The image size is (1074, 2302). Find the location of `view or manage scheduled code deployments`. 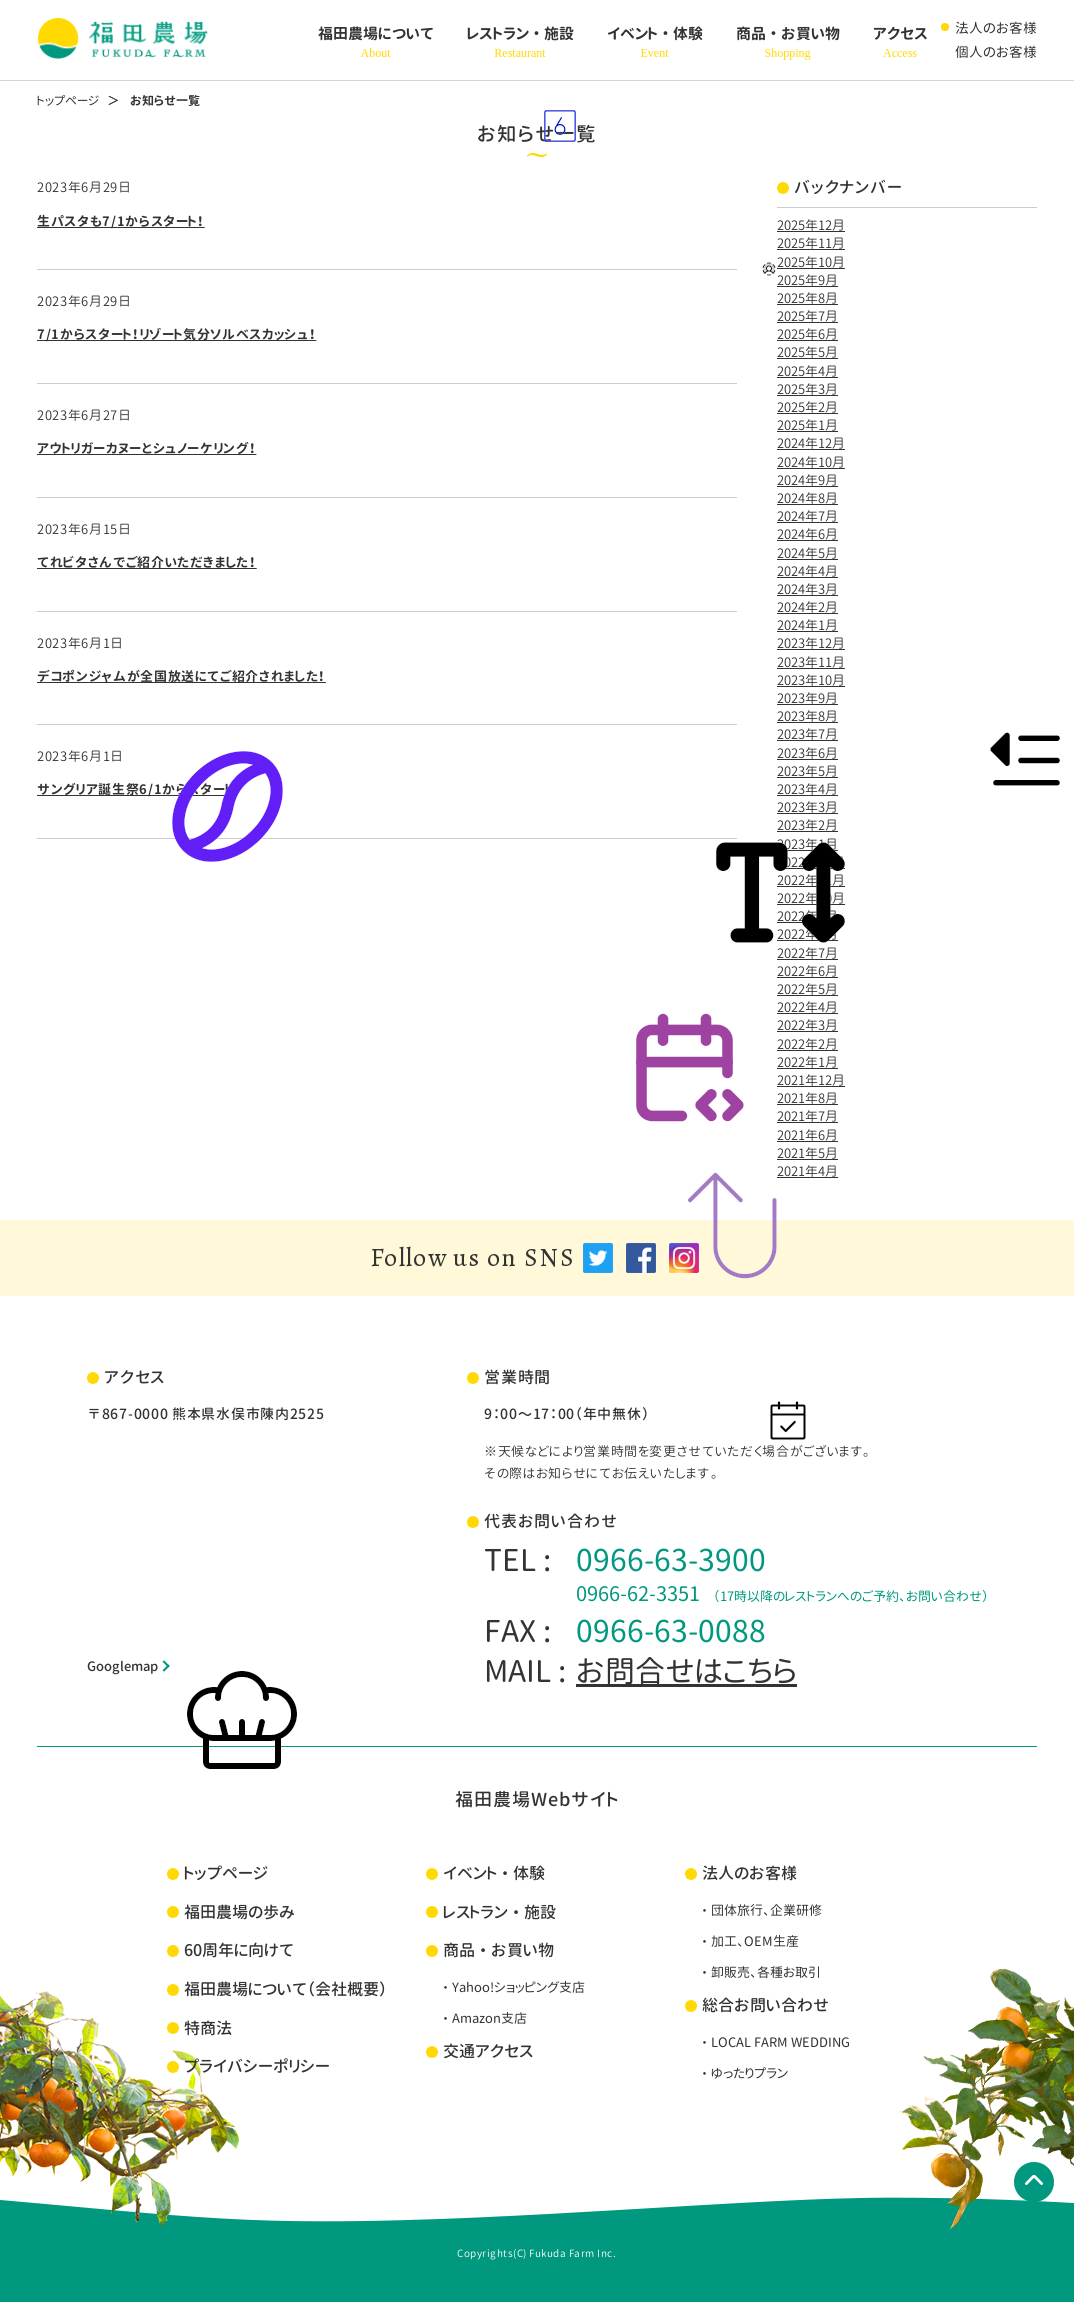

view or manage scheduled code deployments is located at coordinates (684, 1067).